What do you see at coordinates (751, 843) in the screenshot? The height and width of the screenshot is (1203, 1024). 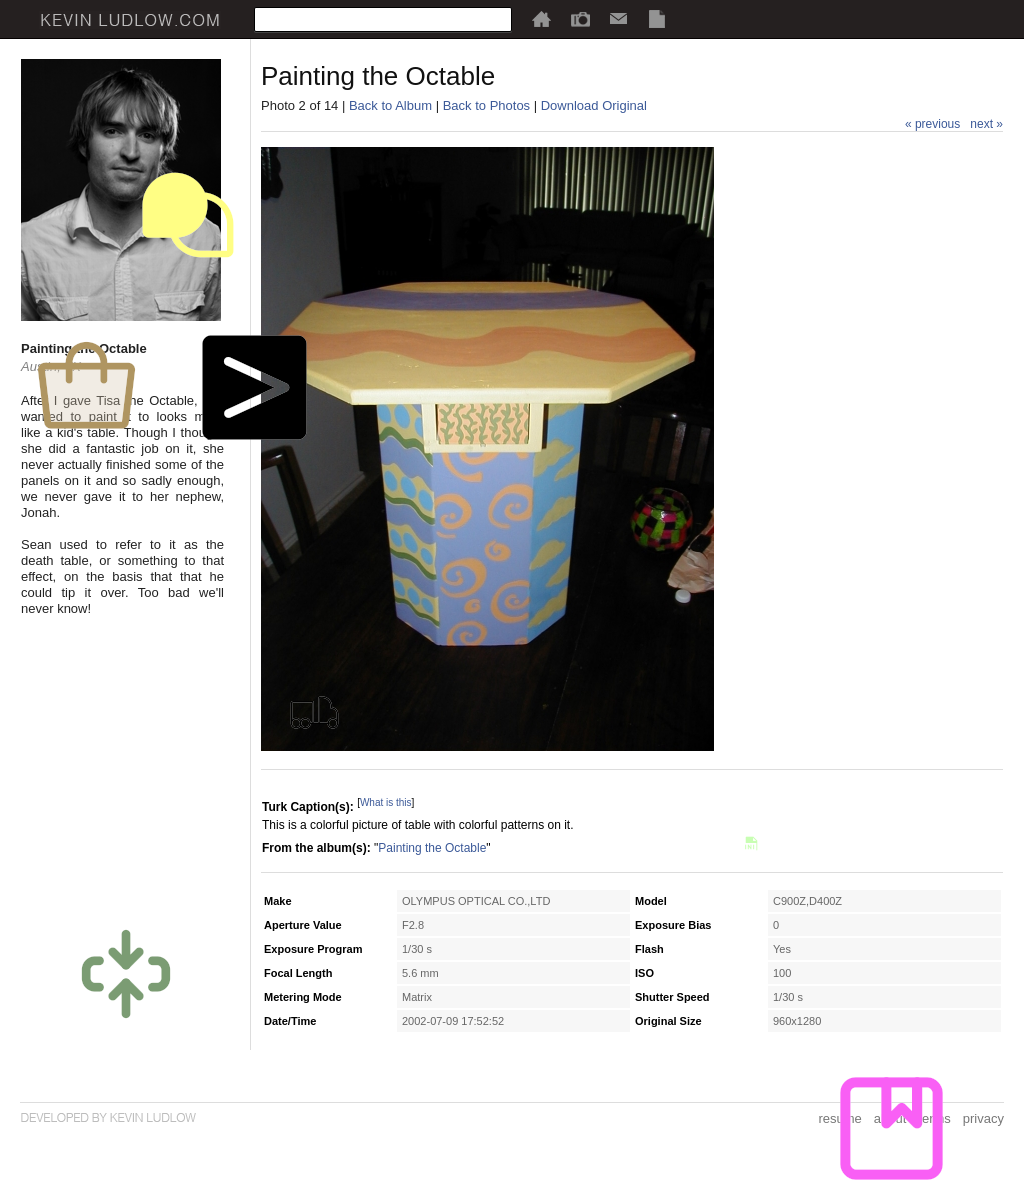 I see `view or open an INI configuration file` at bounding box center [751, 843].